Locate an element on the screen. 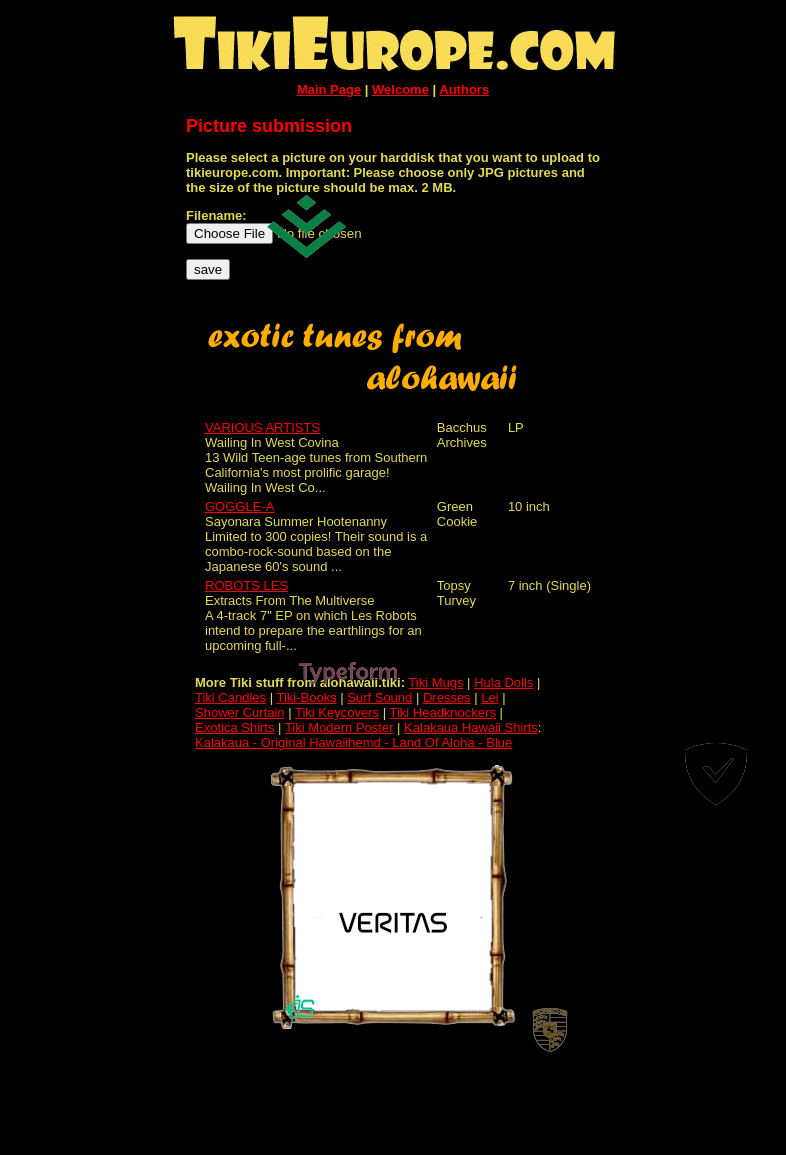 The width and height of the screenshot is (786, 1155). open AdGuard ad-blocking settings is located at coordinates (716, 774).